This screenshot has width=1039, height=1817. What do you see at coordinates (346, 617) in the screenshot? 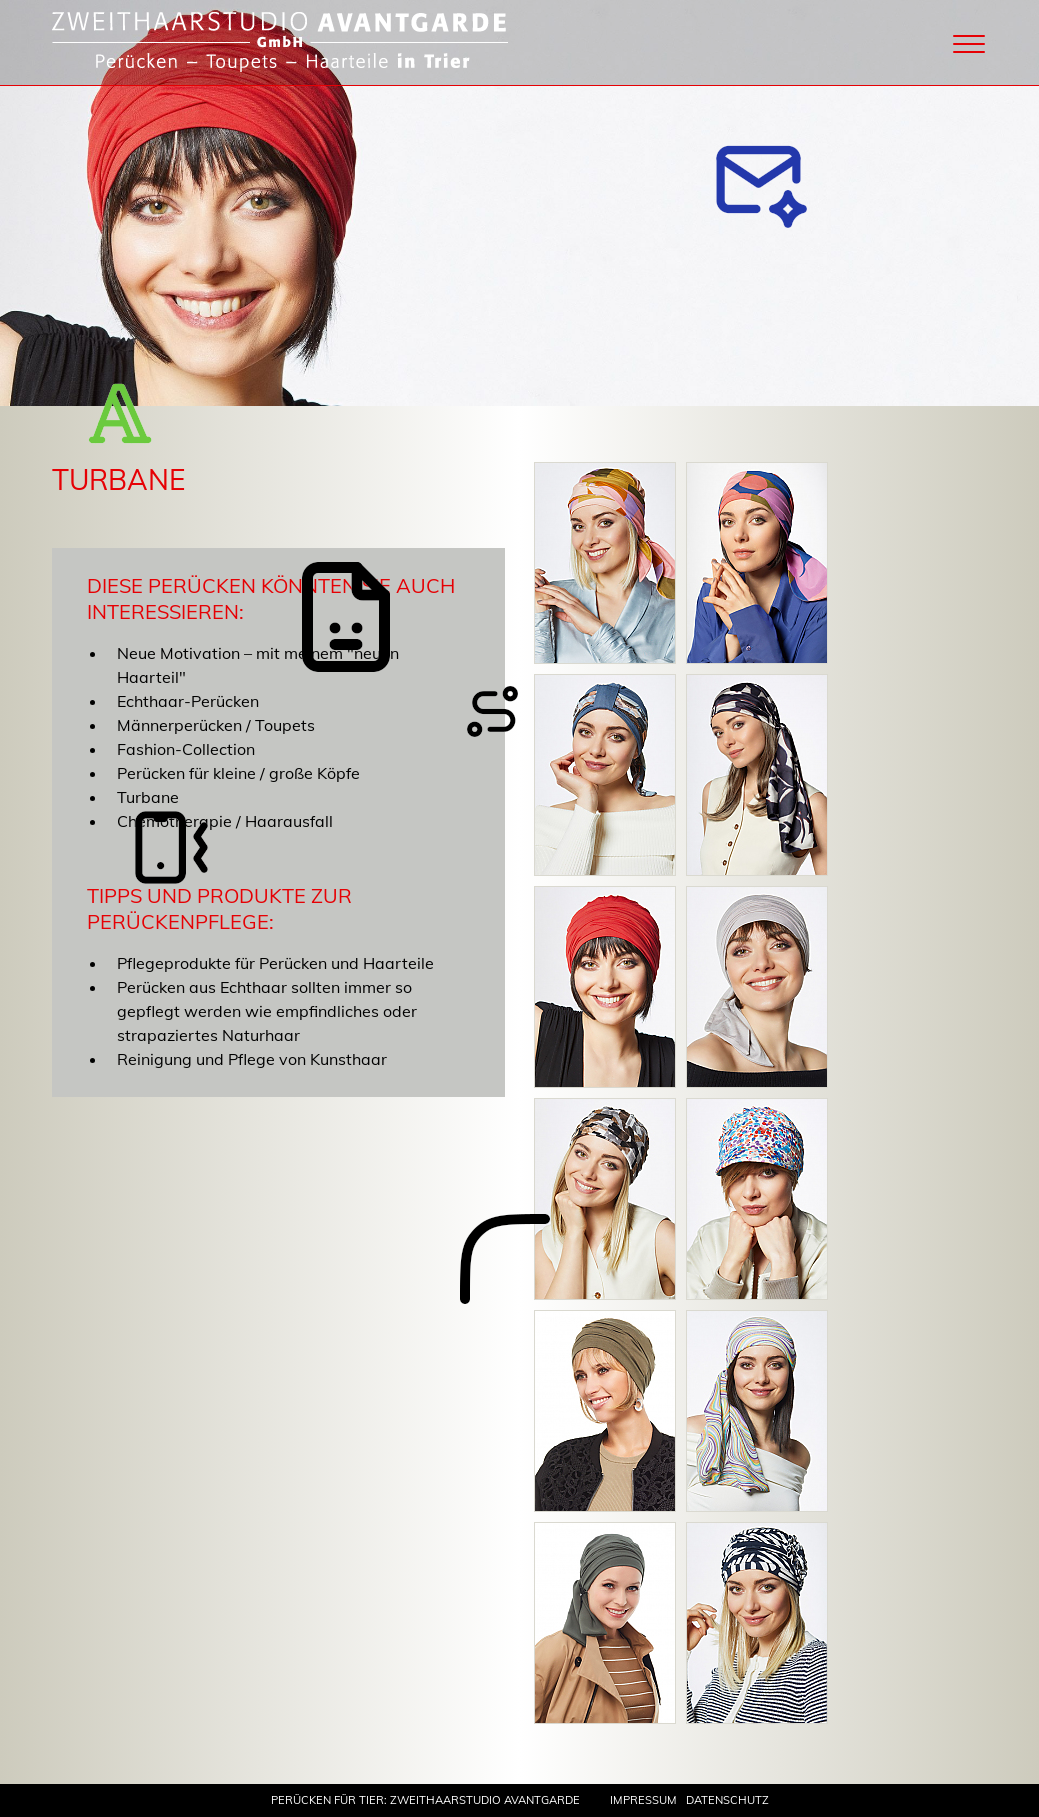
I see `document with neutral status or feedback` at bounding box center [346, 617].